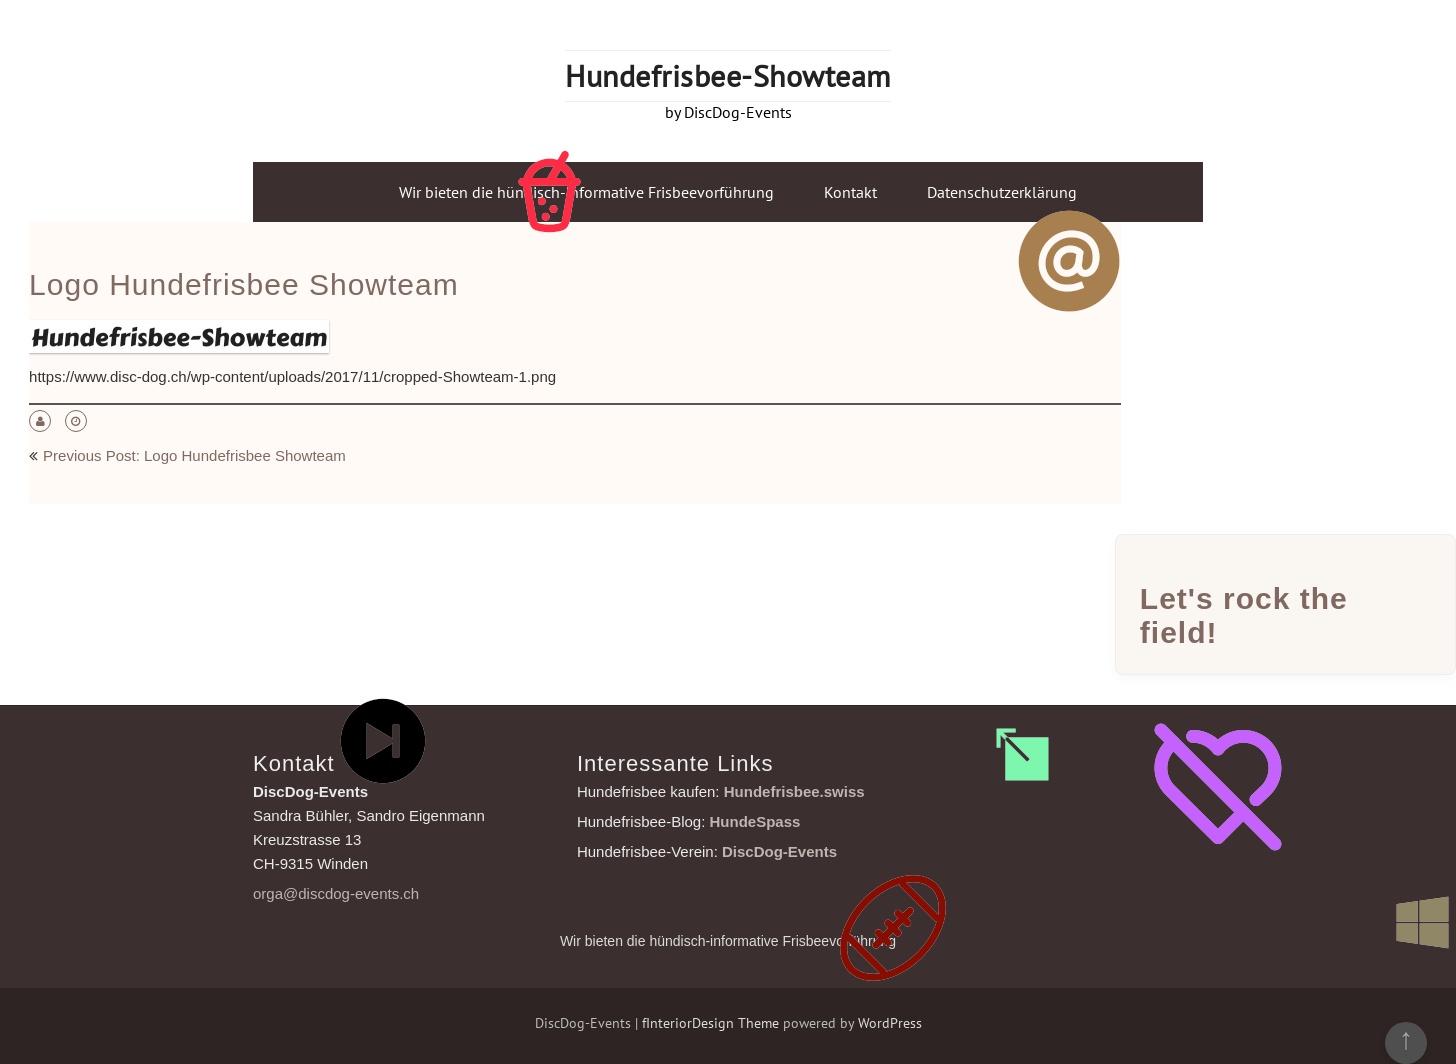 Image resolution: width=1456 pixels, height=1064 pixels. Describe the element at coordinates (383, 741) in the screenshot. I see `skip to the next track` at that location.